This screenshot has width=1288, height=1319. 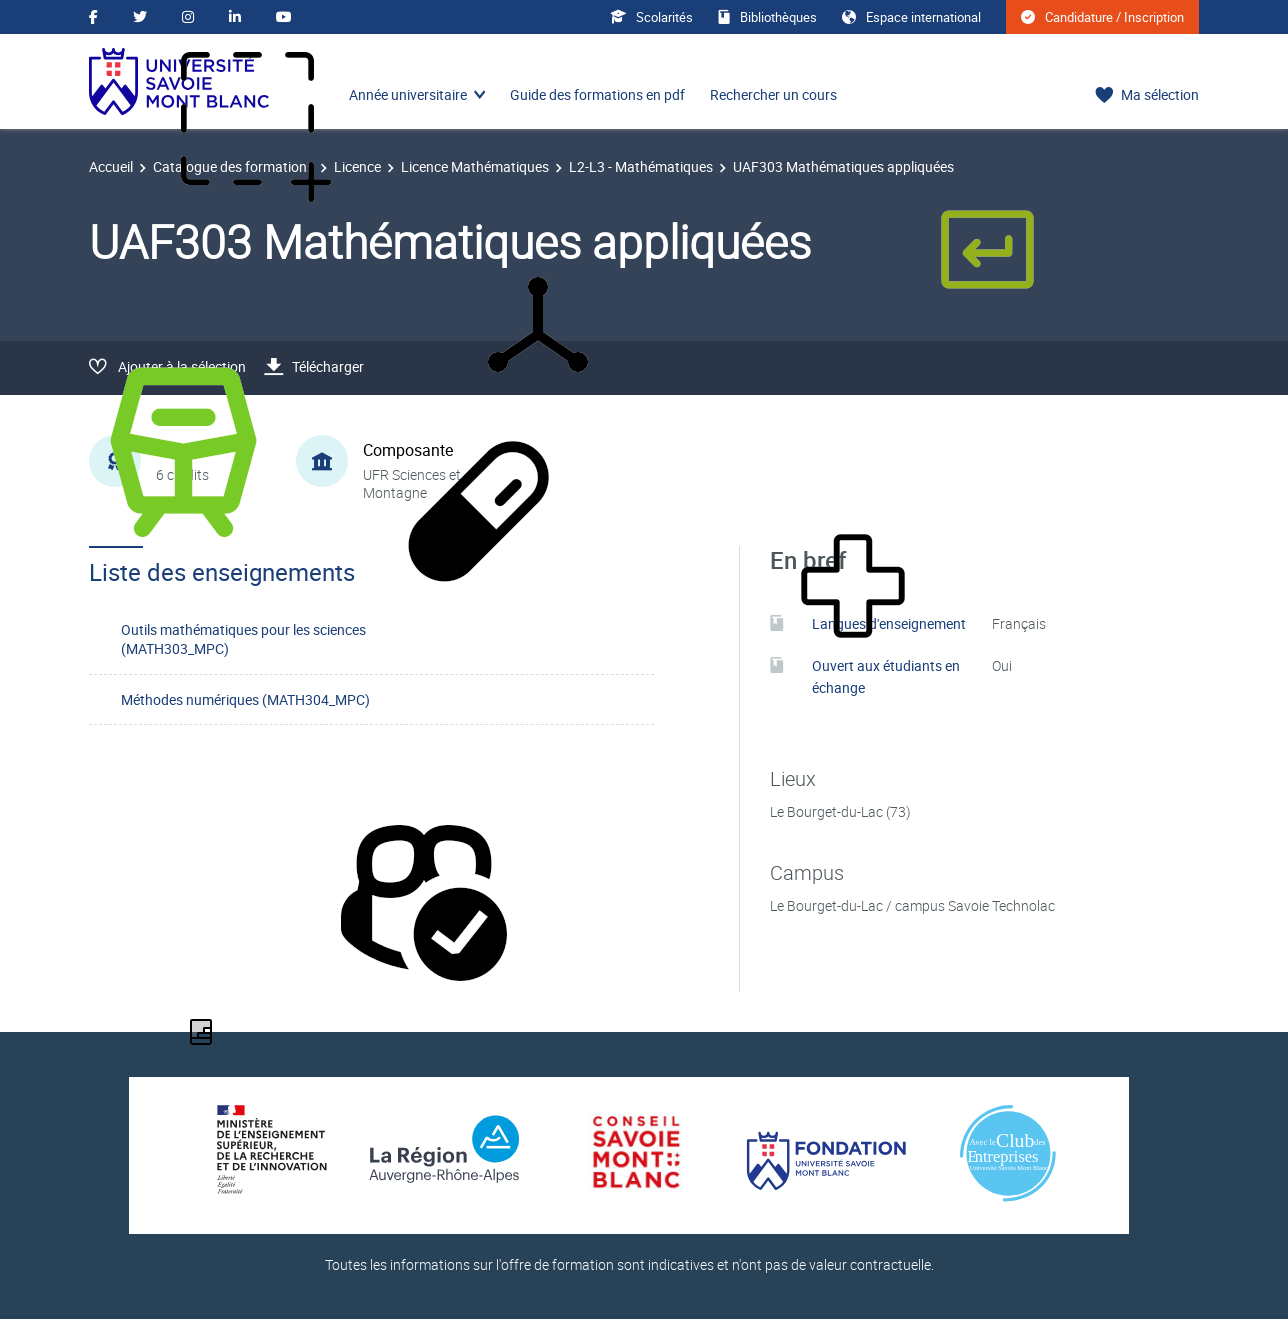 I want to click on access medication reminders or health features, so click(x=478, y=511).